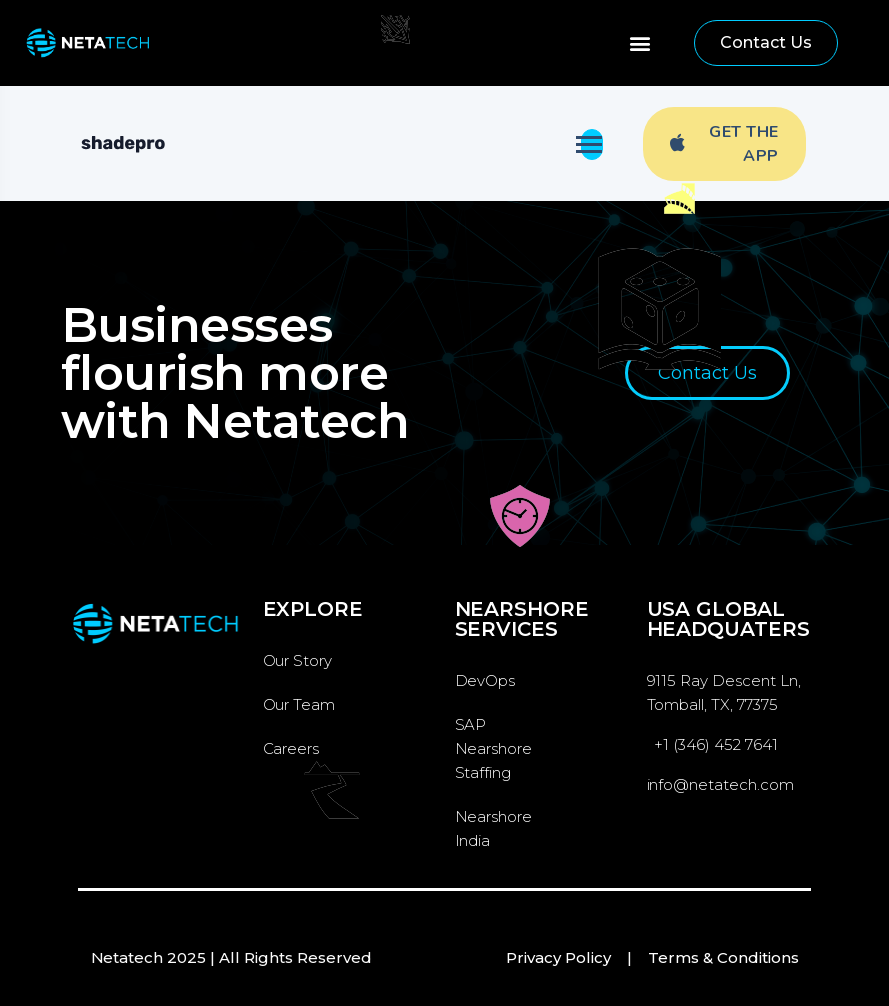 This screenshot has height=1006, width=889. I want to click on activate temporary protection or defense, so click(520, 516).